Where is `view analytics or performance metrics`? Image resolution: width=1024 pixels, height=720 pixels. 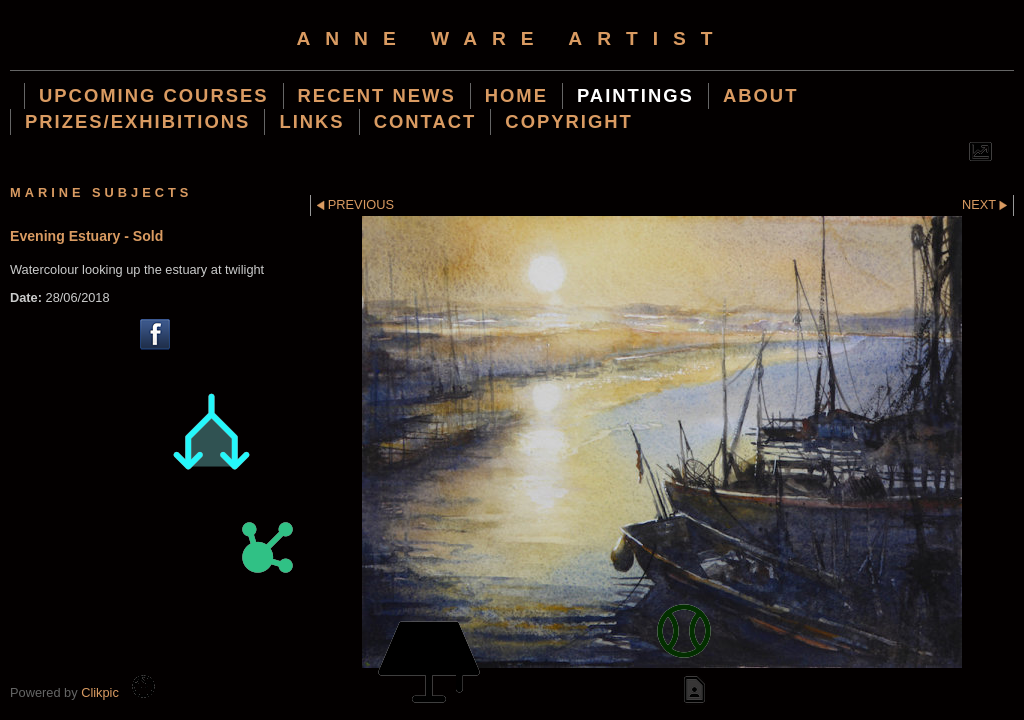 view analytics or performance metrics is located at coordinates (980, 151).